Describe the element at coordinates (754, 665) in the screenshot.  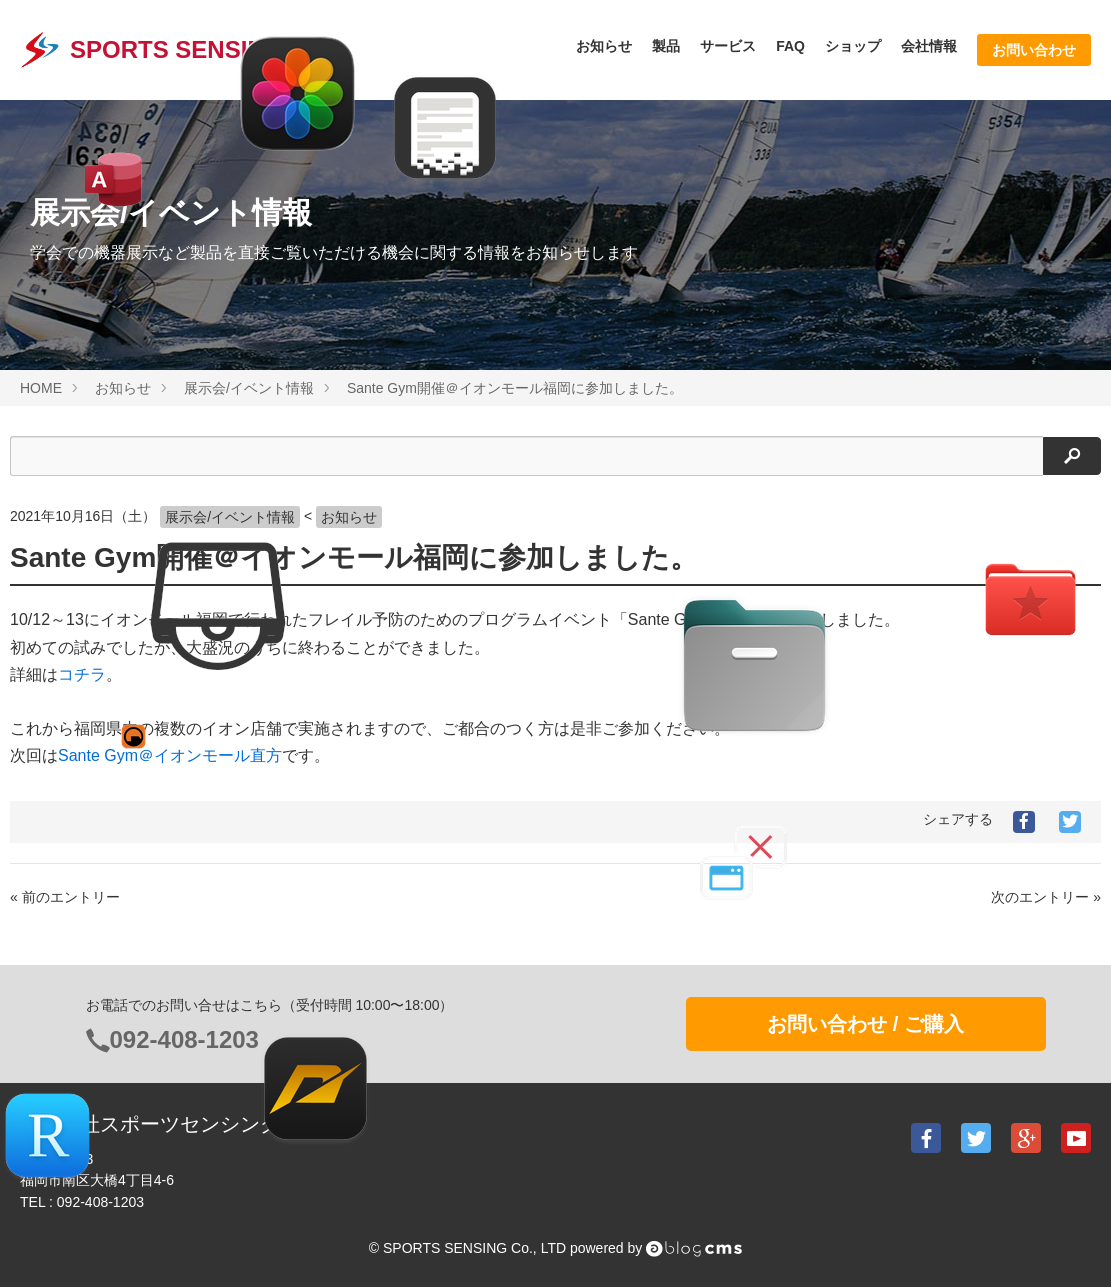
I see `open the file manager` at that location.